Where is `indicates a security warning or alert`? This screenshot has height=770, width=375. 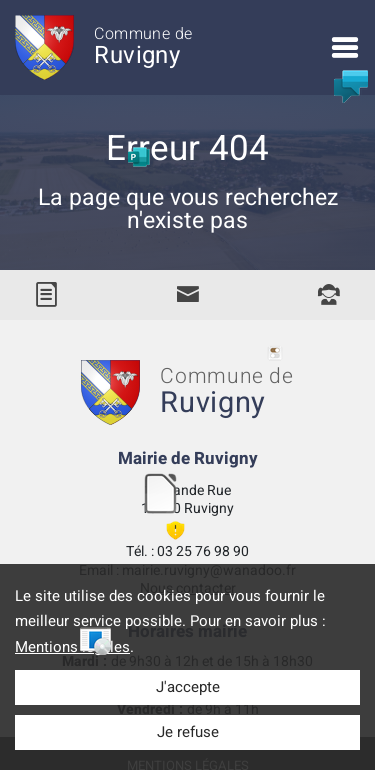 indicates a security warning or alert is located at coordinates (175, 530).